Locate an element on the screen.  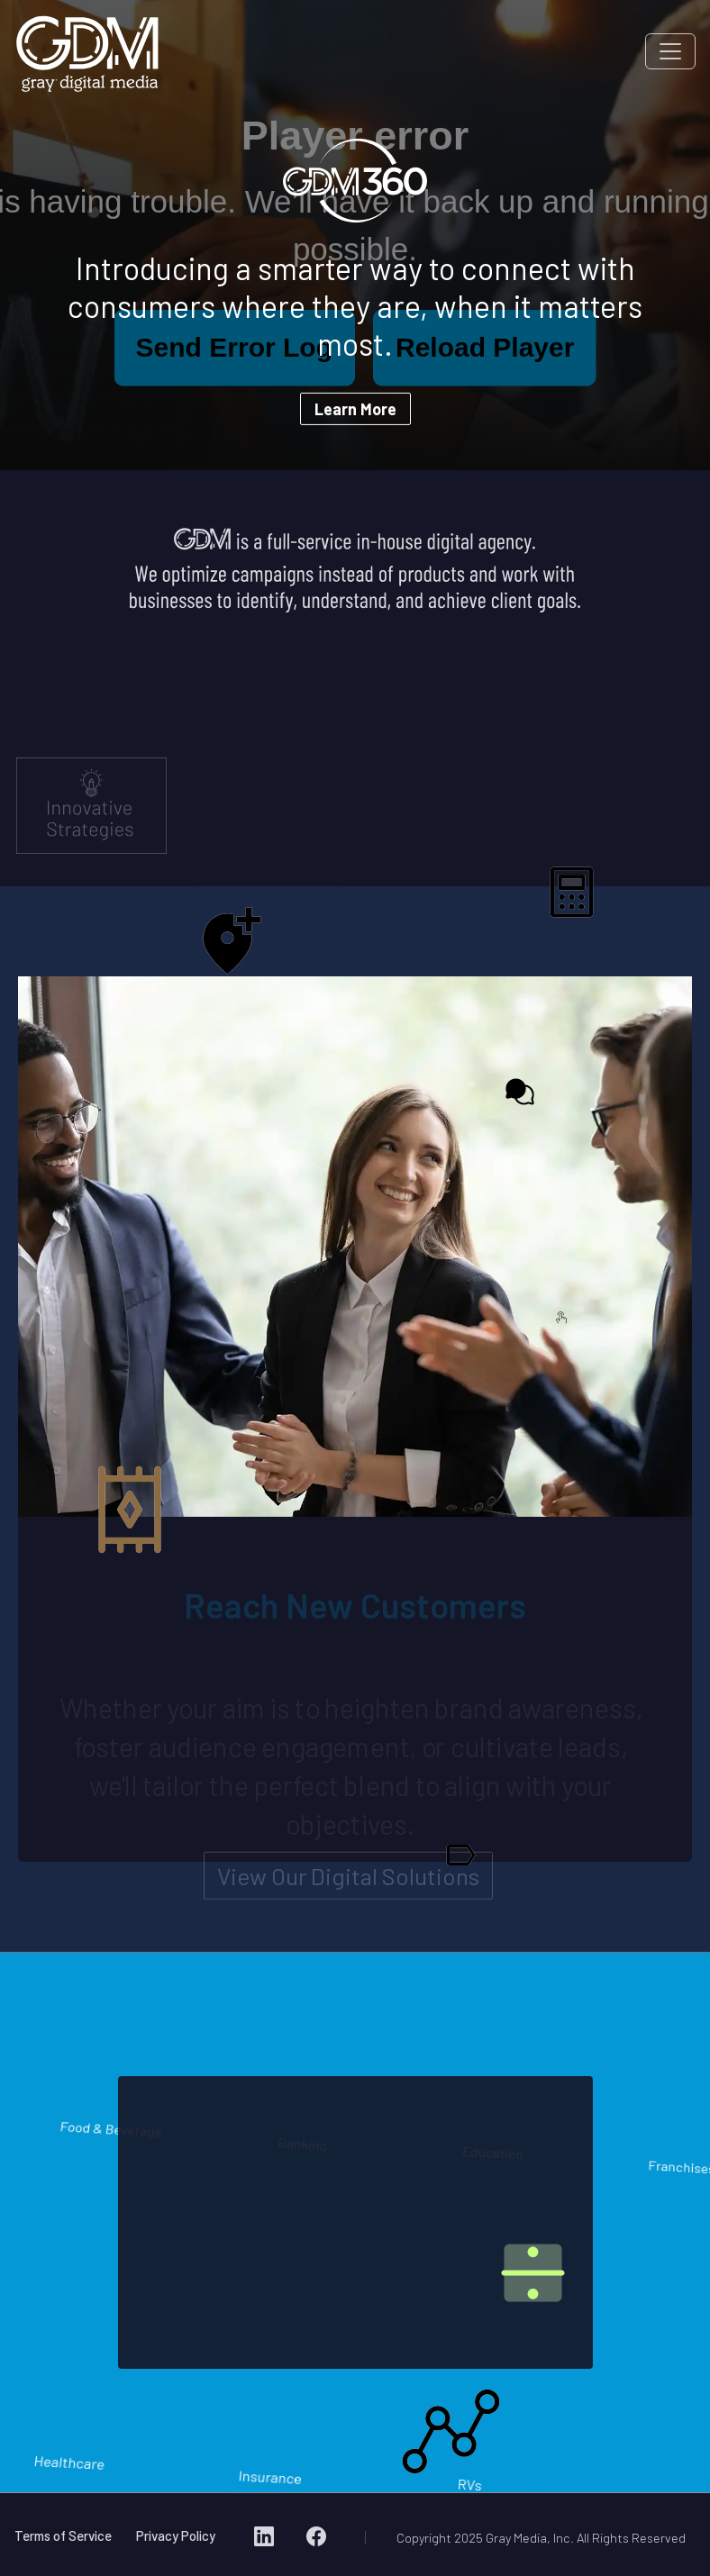
tap to interact with this element is located at coordinates (561, 1318).